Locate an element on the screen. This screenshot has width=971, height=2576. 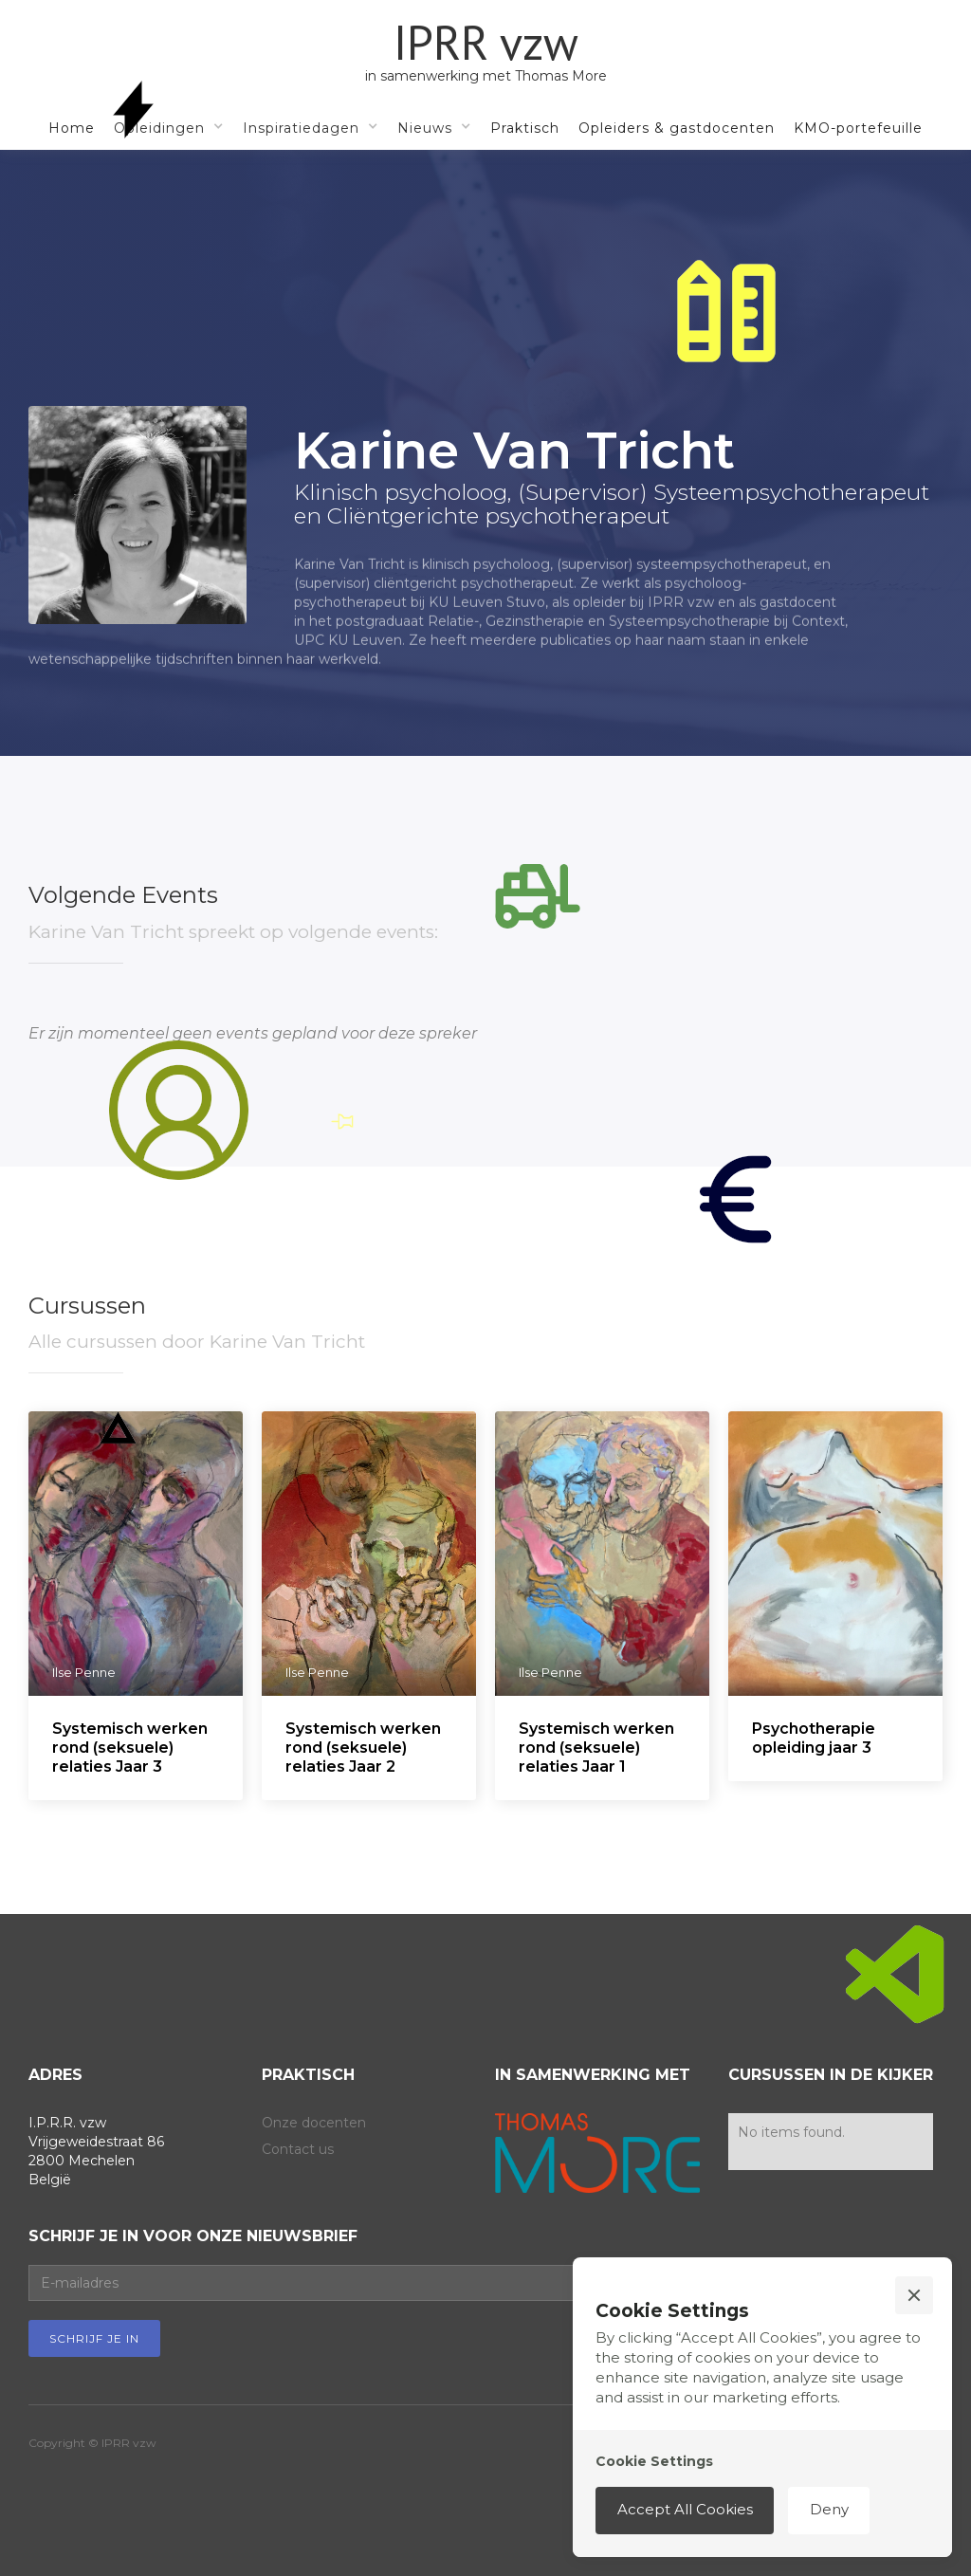
access design or drawing tools is located at coordinates (726, 313).